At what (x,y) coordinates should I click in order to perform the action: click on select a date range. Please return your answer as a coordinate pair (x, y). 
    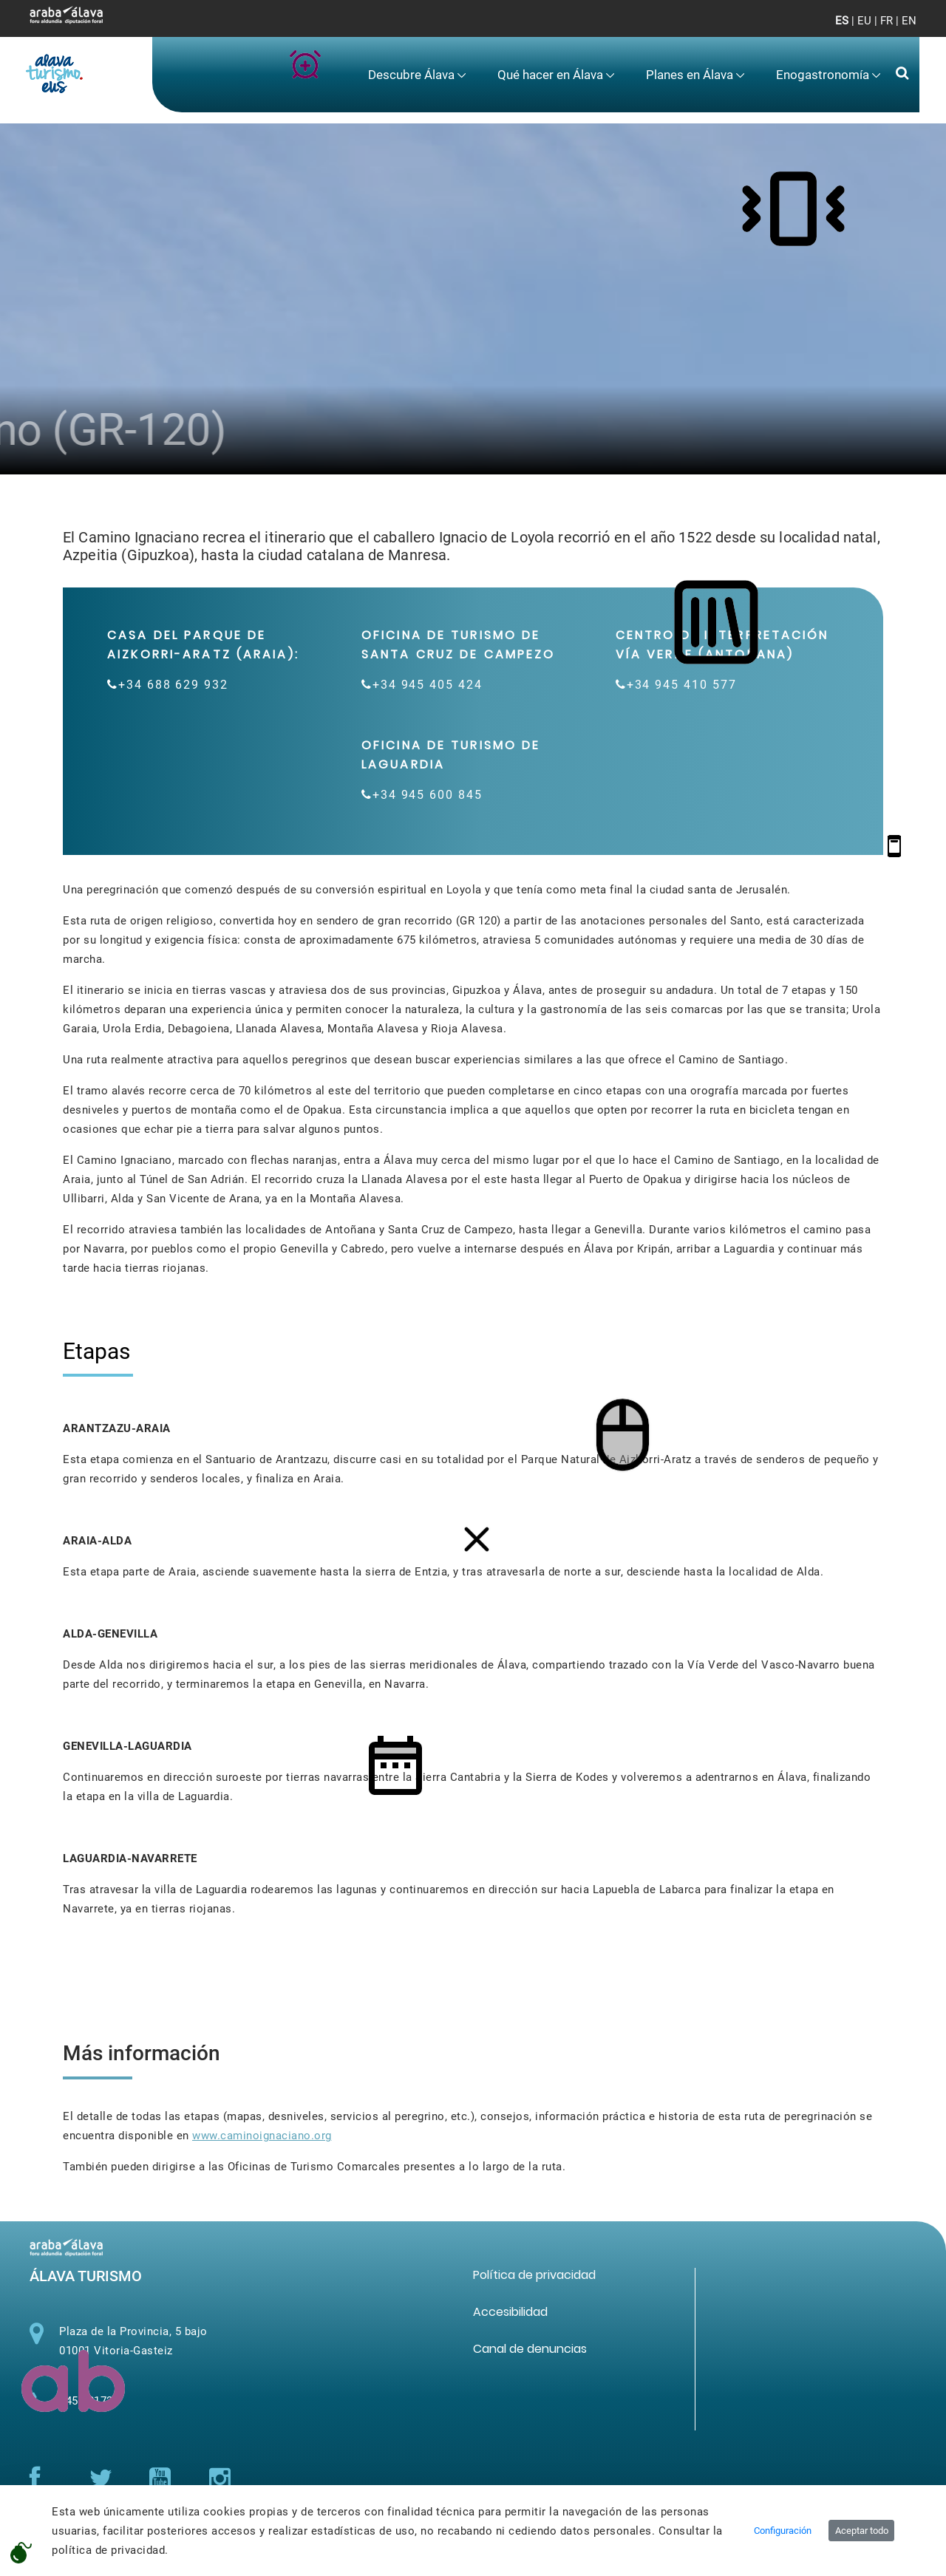
    Looking at the image, I should click on (395, 1765).